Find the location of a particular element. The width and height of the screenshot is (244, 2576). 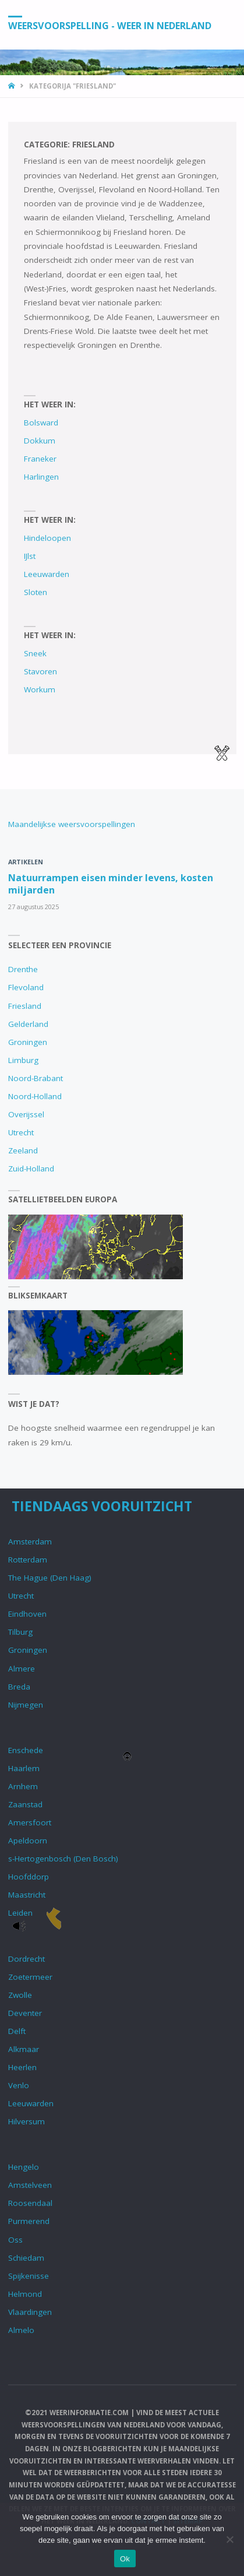

access laboratory or science features is located at coordinates (222, 753).